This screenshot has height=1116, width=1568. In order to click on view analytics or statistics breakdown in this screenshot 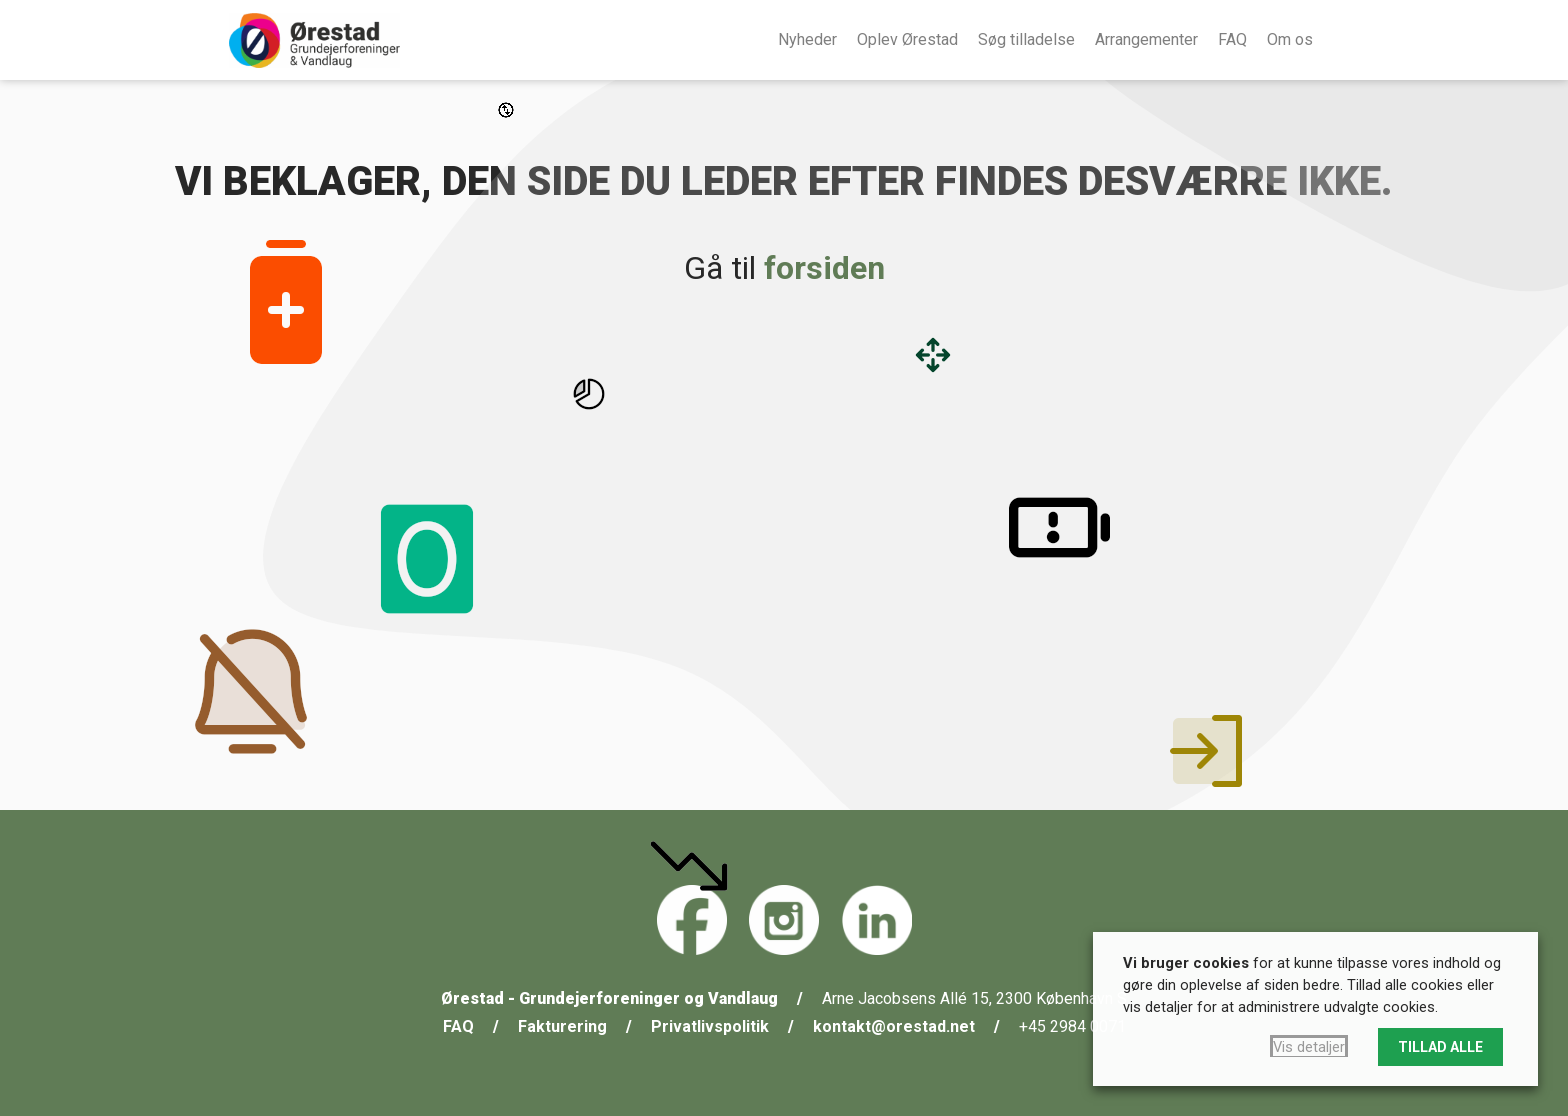, I will do `click(589, 394)`.